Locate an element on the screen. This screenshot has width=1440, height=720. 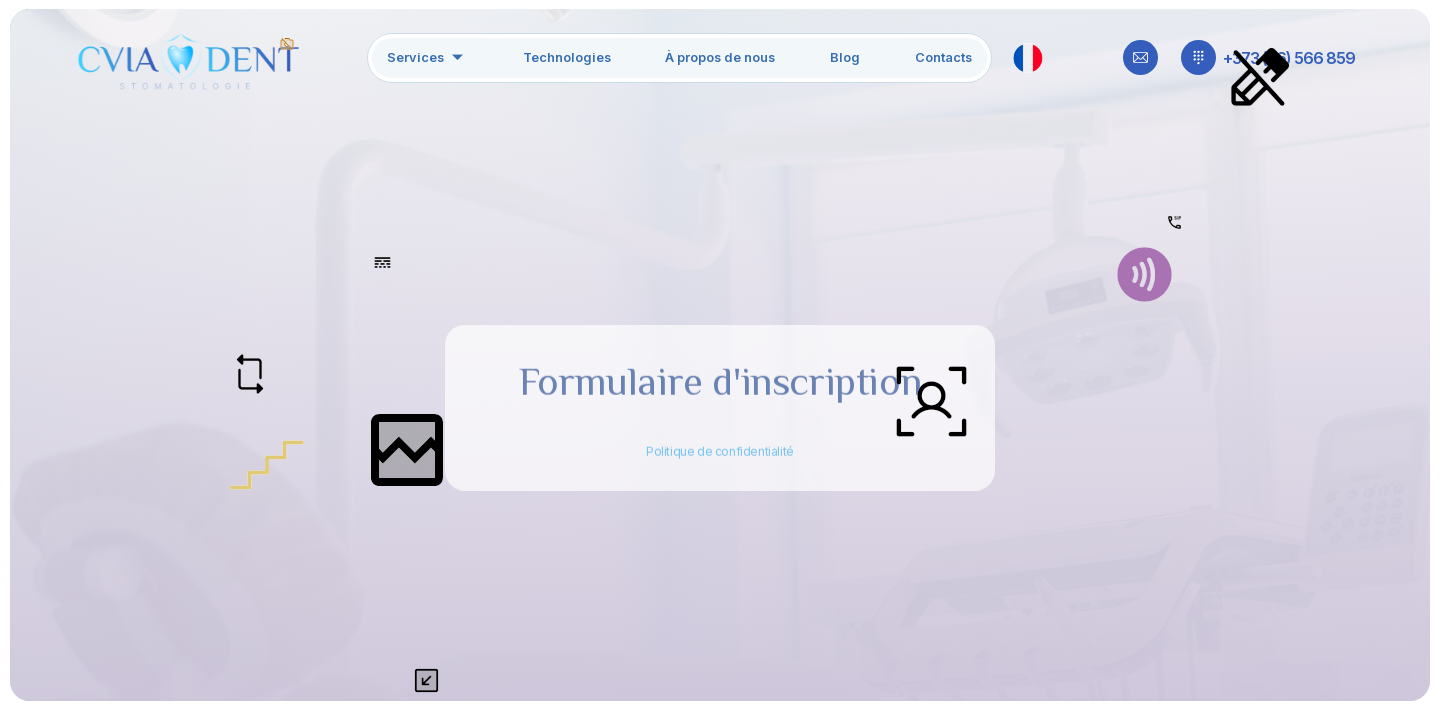
indicates an image failed to load is located at coordinates (407, 450).